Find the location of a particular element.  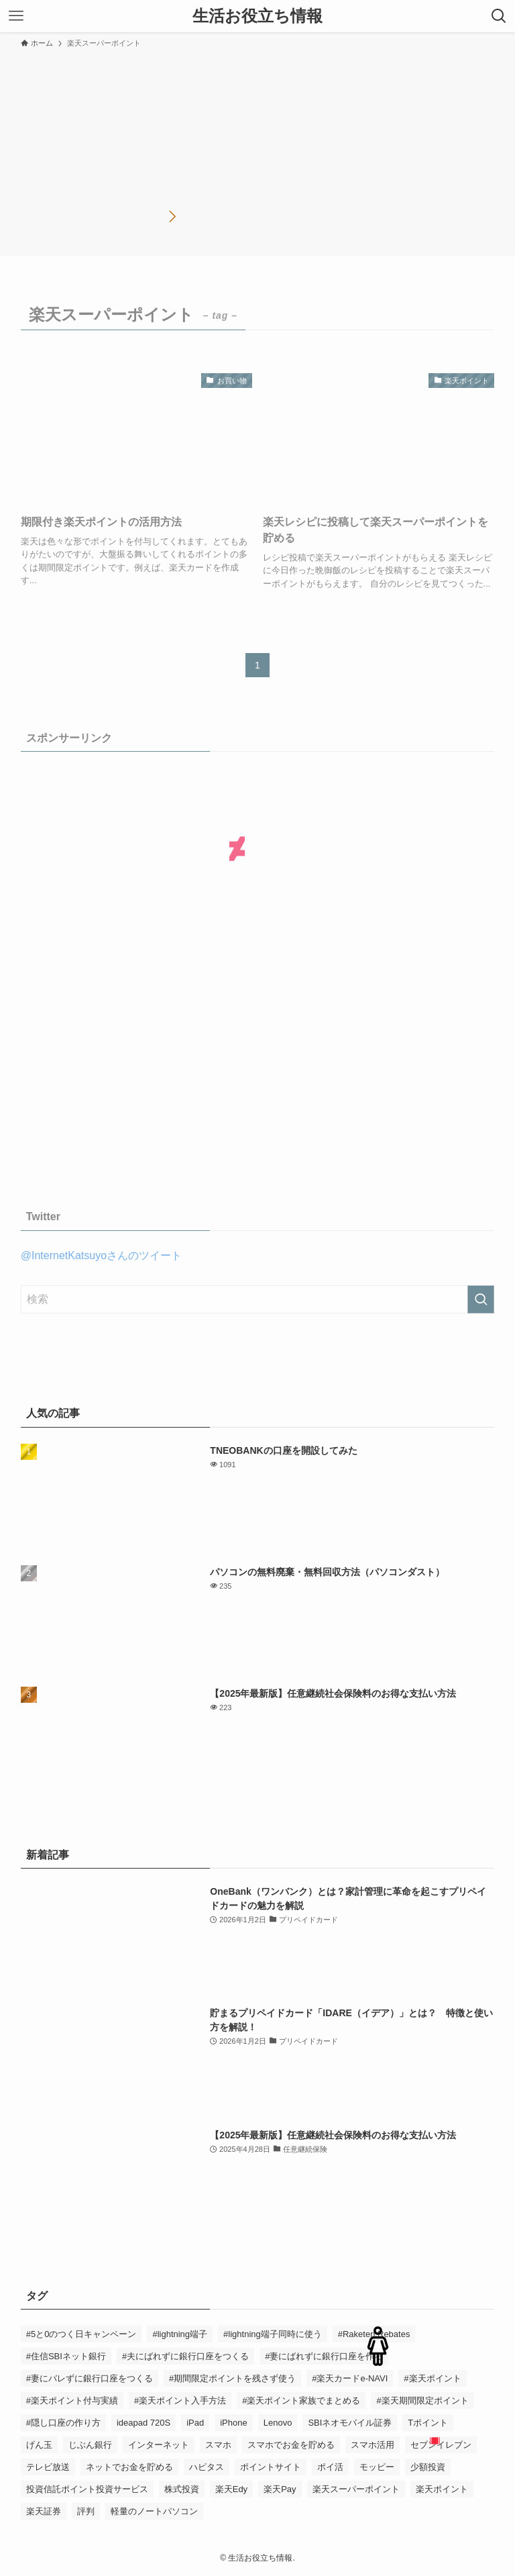

navigate to the next item or page is located at coordinates (172, 216).